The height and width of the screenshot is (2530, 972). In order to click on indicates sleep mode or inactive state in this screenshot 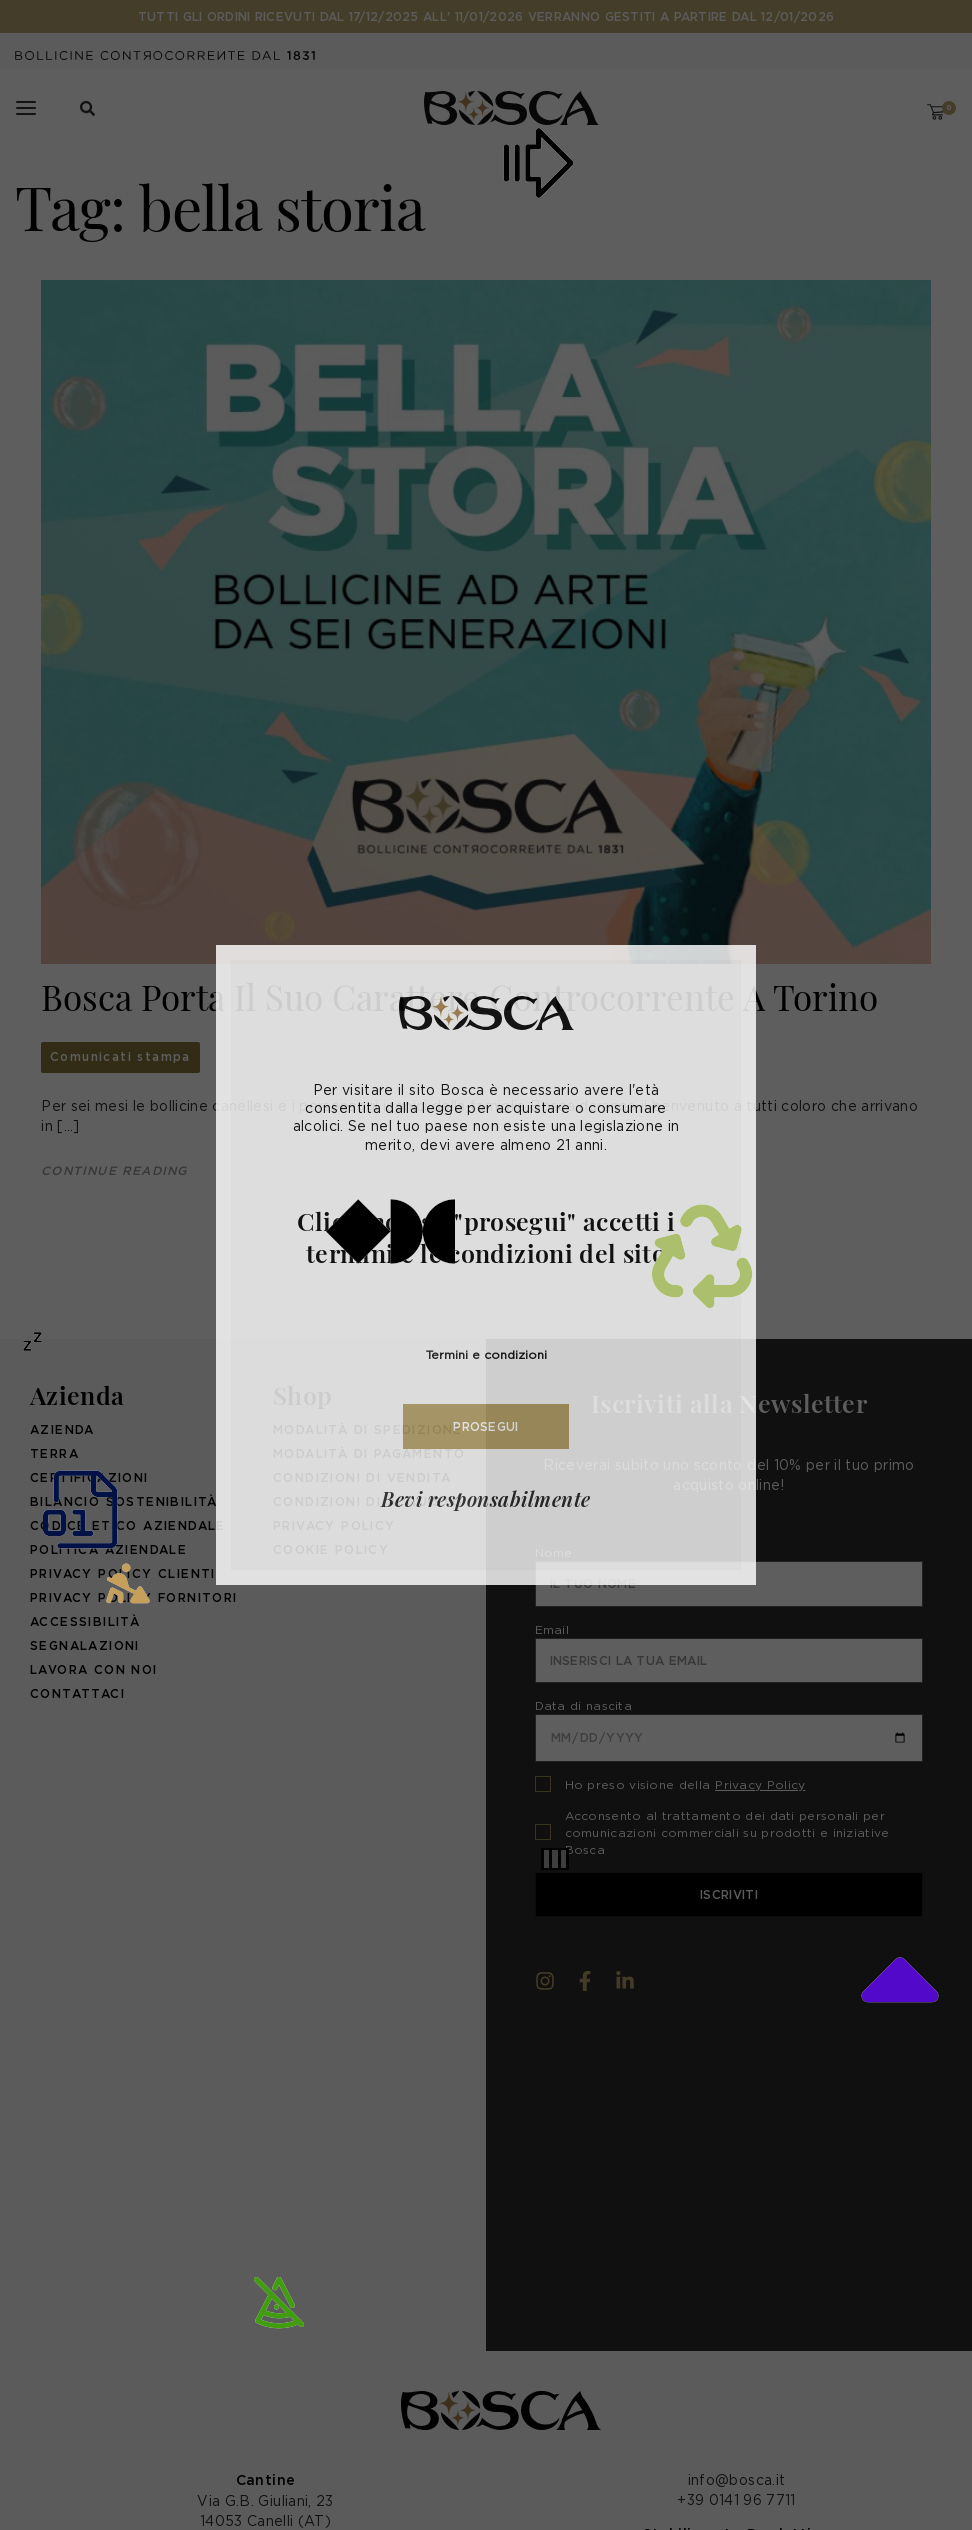, I will do `click(32, 1341)`.